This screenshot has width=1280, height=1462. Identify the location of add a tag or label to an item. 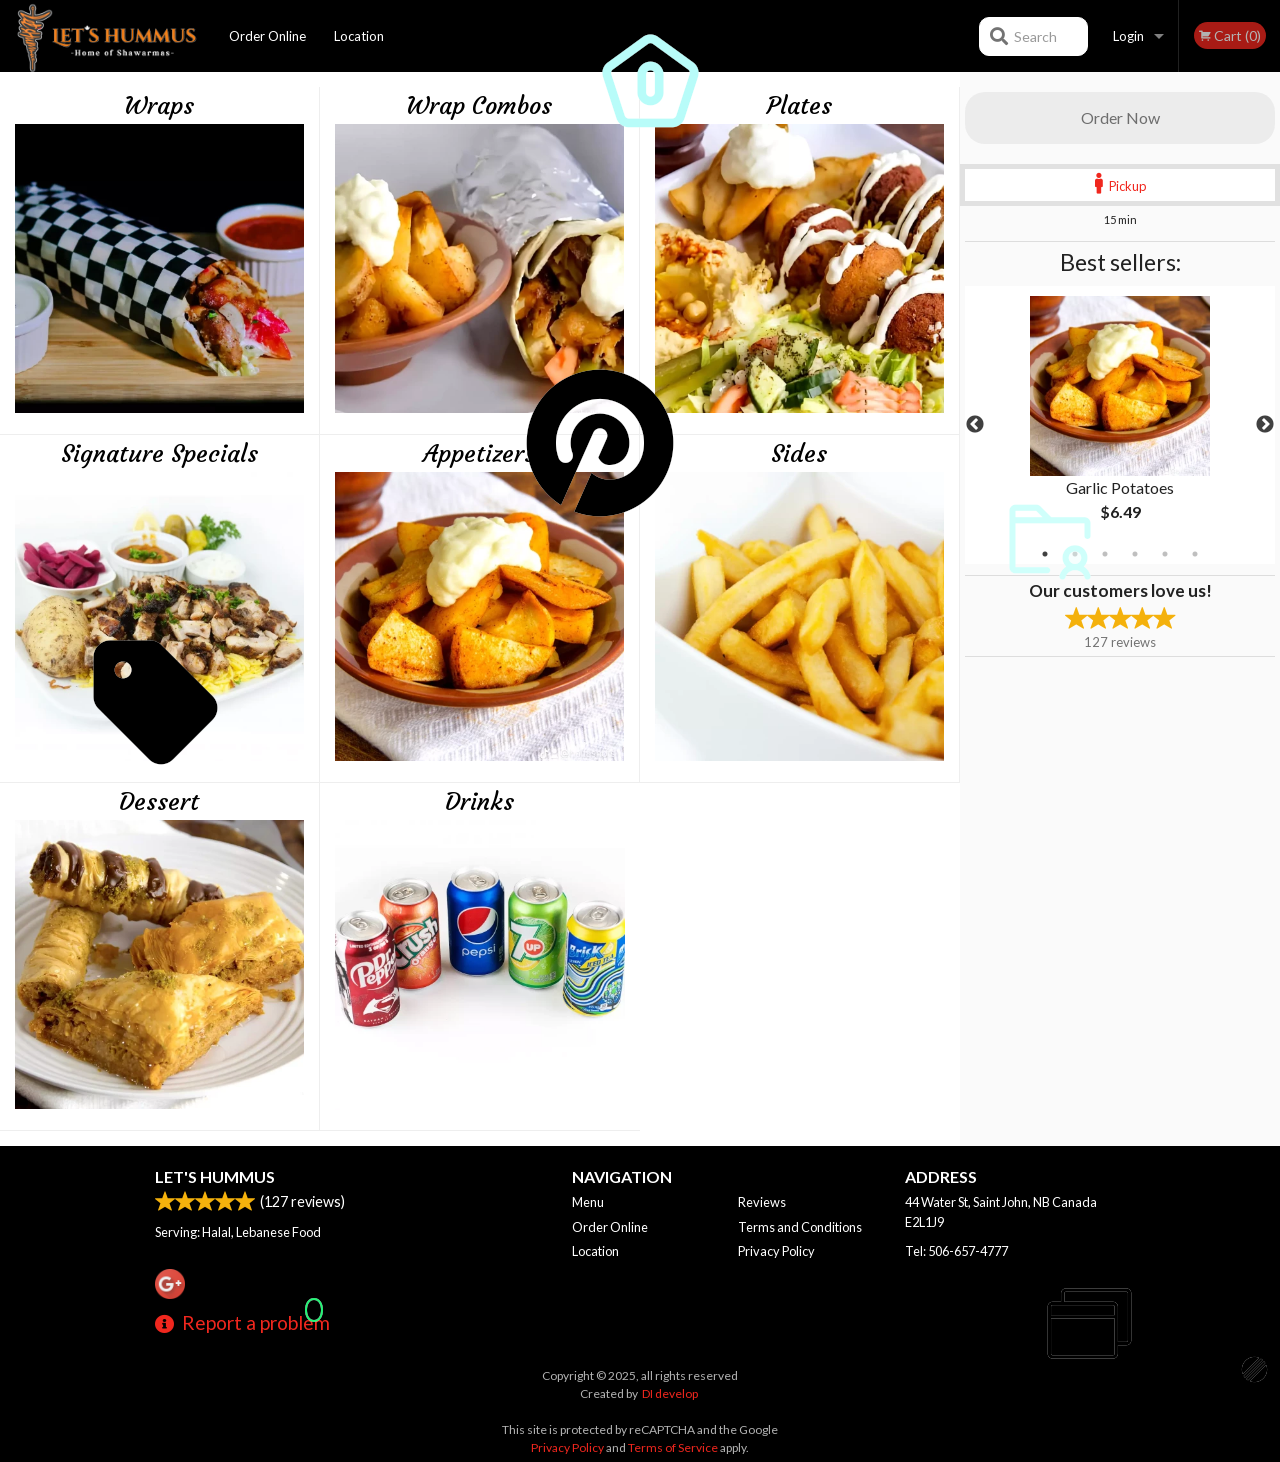
(152, 699).